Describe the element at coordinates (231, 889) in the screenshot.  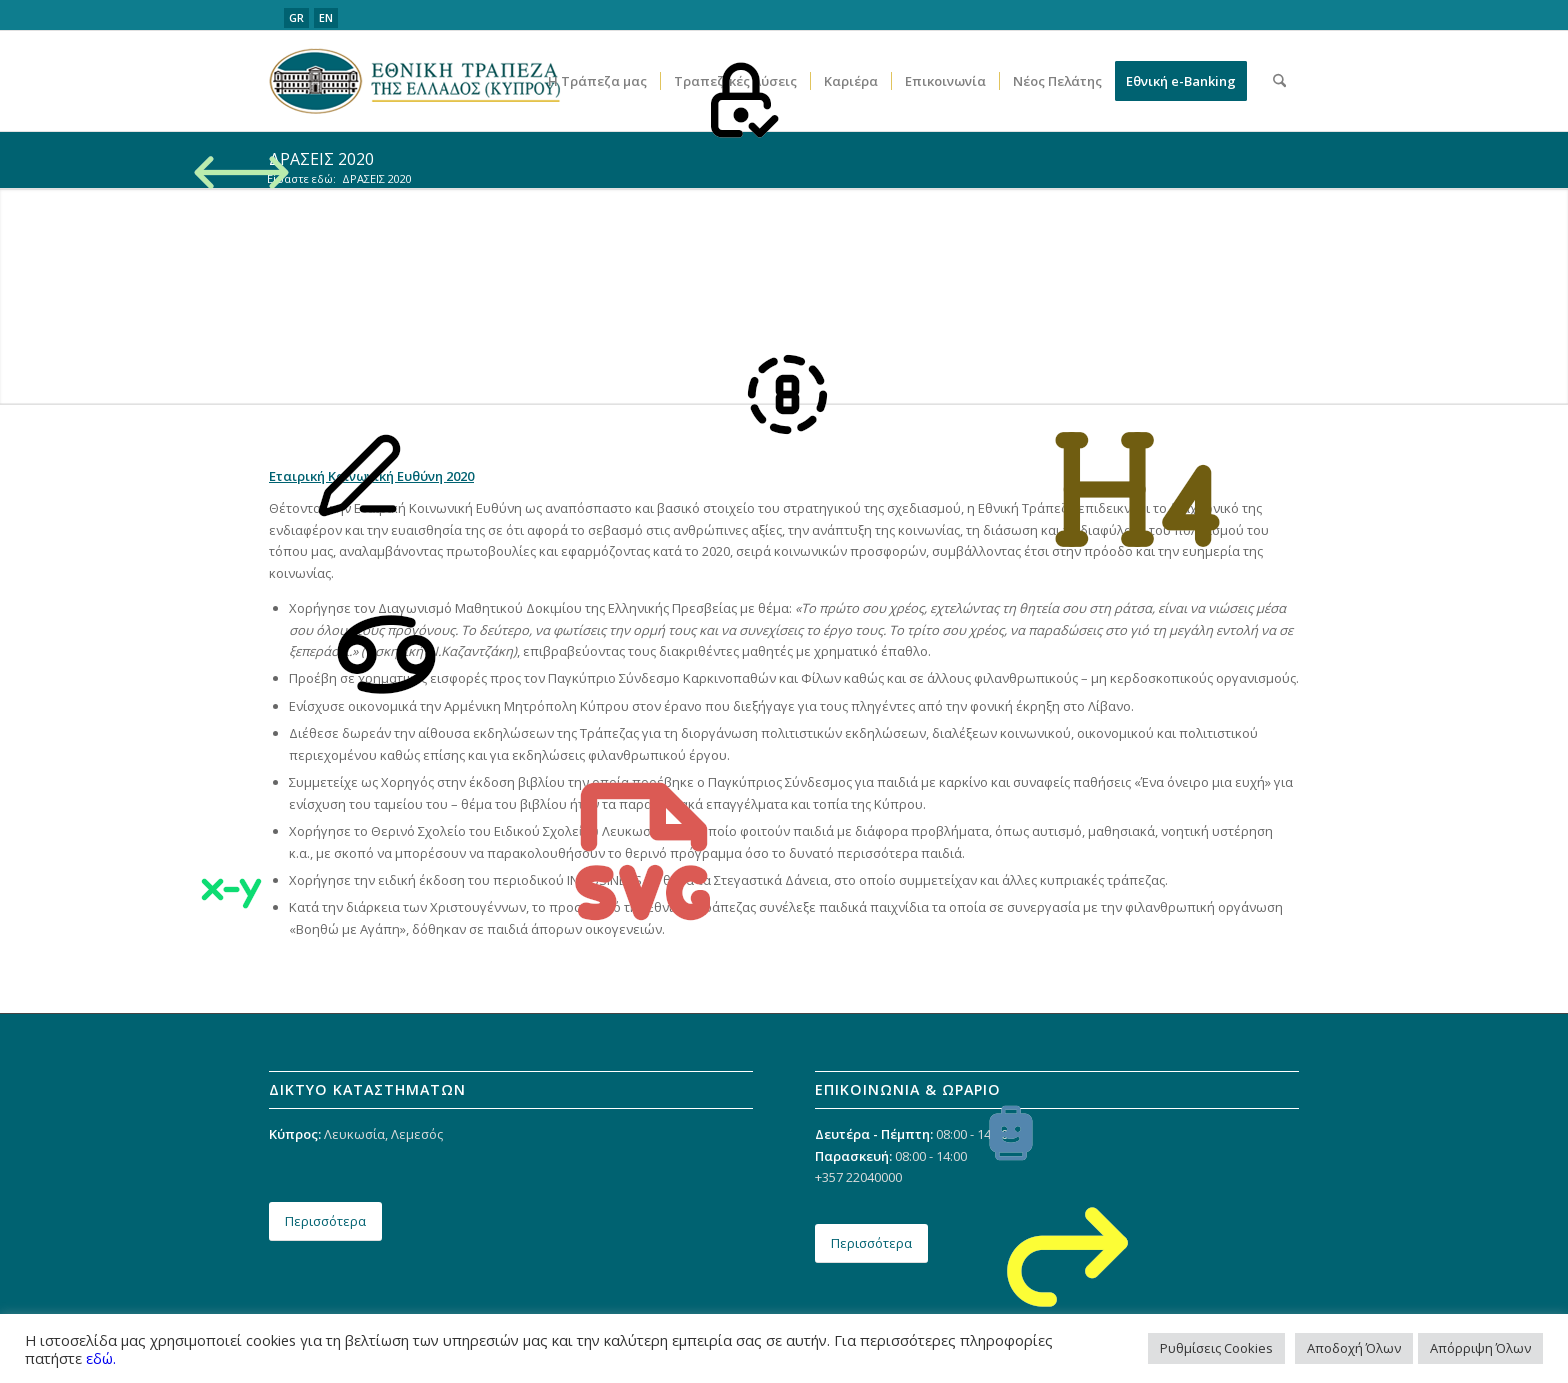
I see `subtract y value from x in a calculation` at that location.